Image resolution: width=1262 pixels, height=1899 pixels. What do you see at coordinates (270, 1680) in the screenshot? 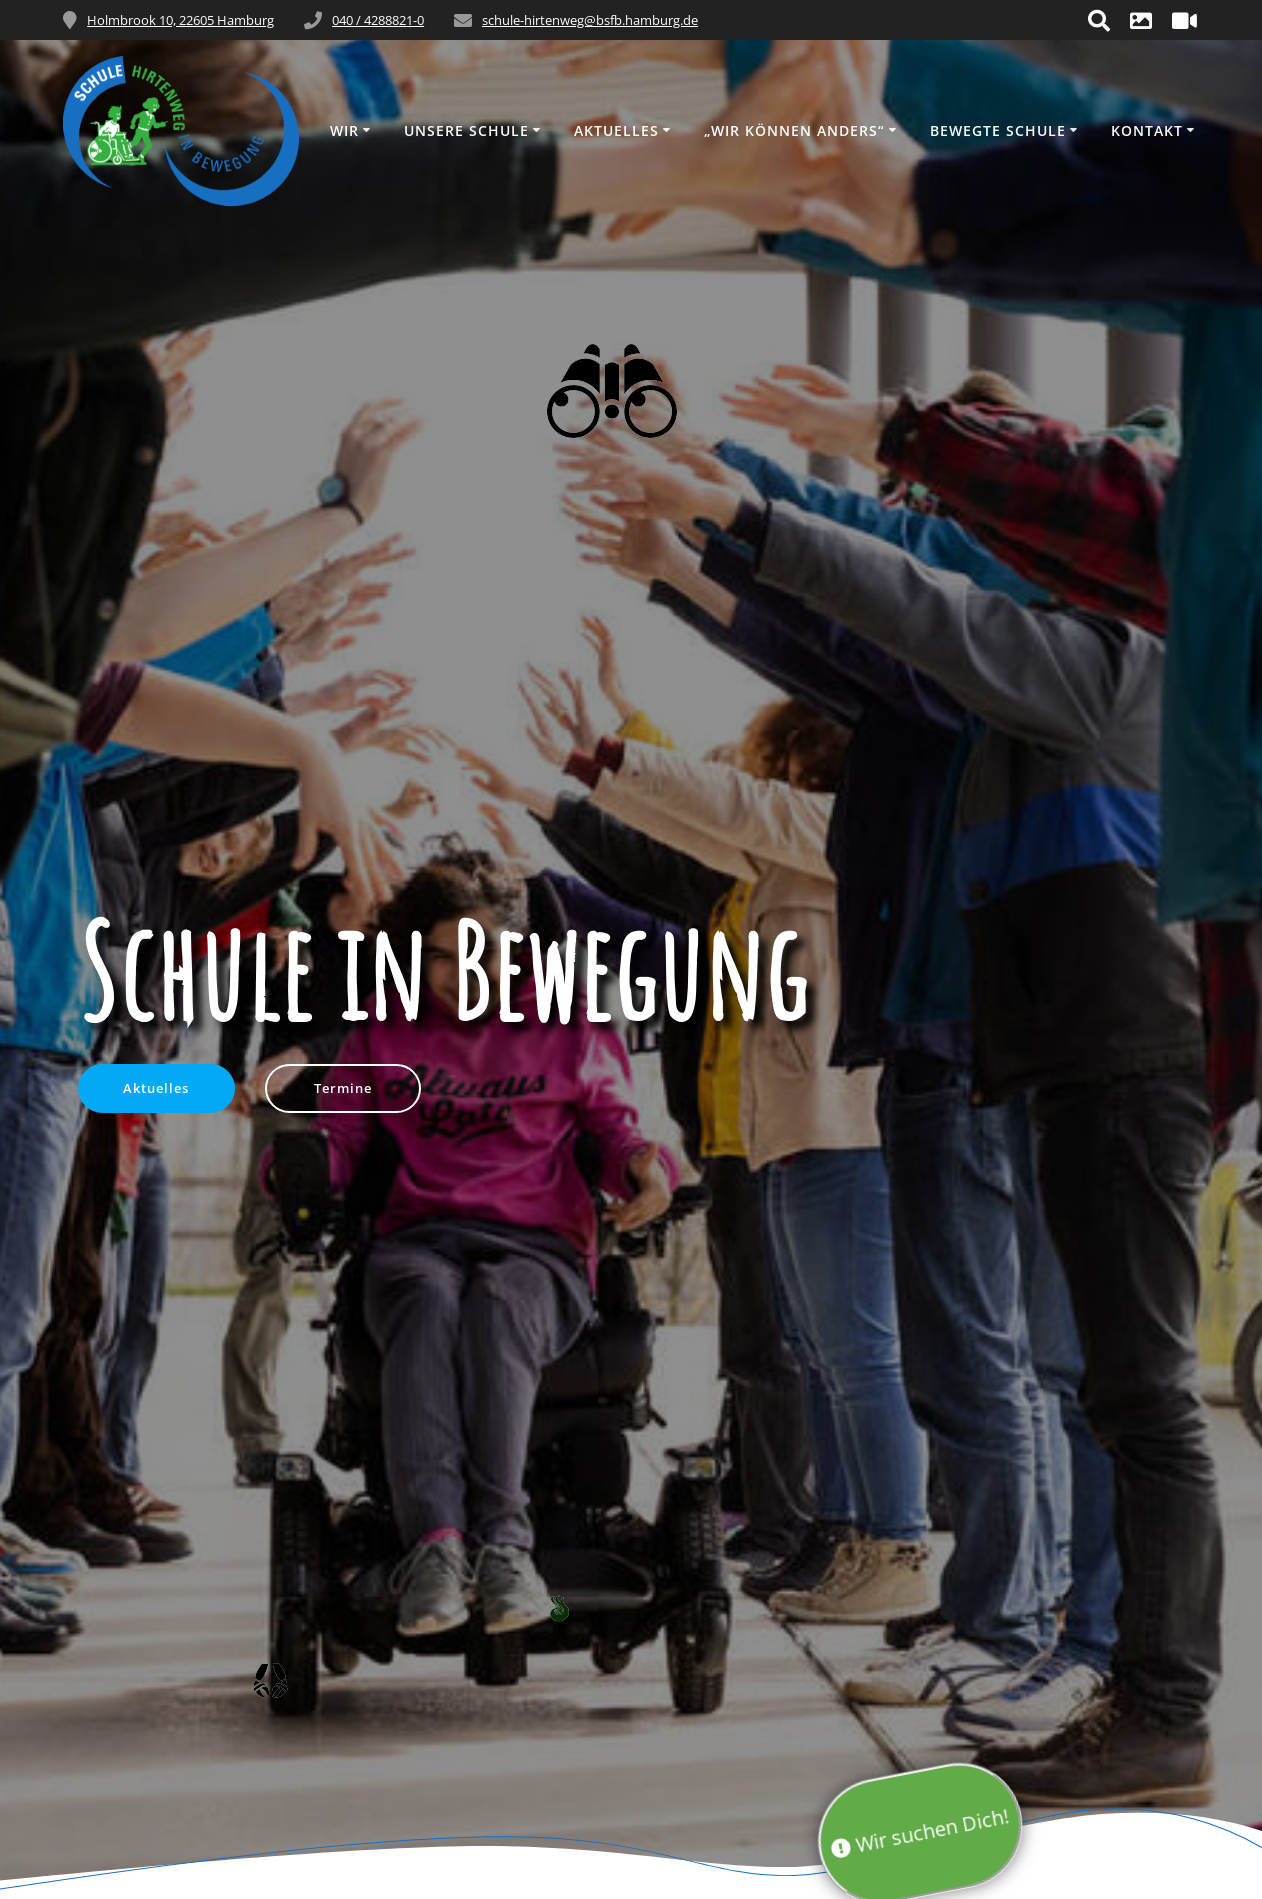
I see `select claw attack ability` at bounding box center [270, 1680].